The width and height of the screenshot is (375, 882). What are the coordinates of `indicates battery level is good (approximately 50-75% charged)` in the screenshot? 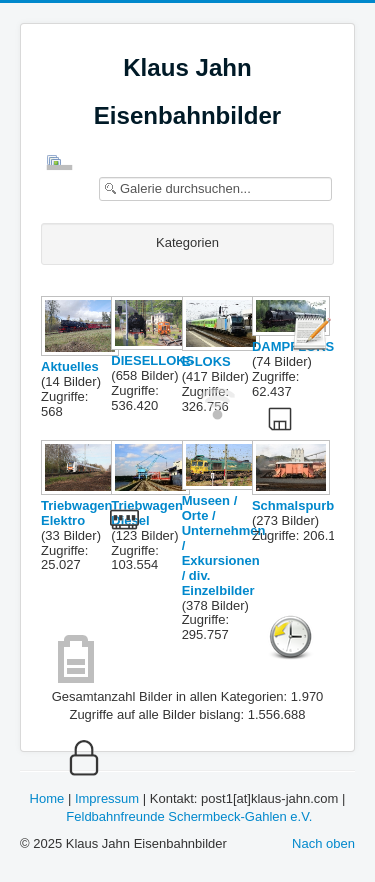 It's located at (76, 659).